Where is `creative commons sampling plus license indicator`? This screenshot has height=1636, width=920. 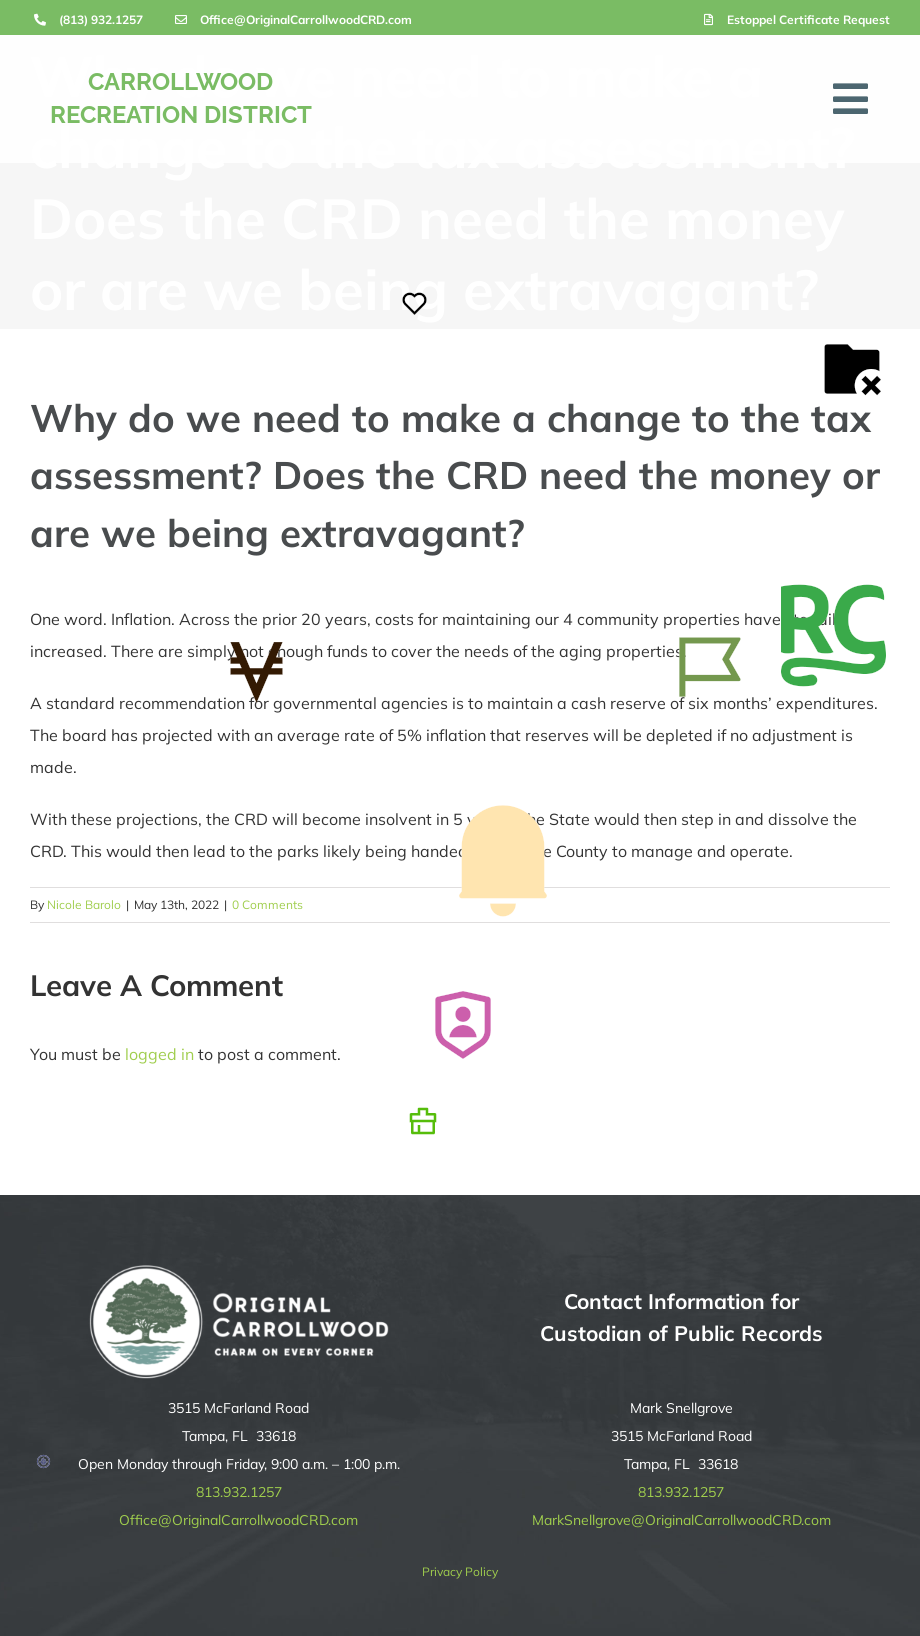
creative commons sampling plus license indicator is located at coordinates (43, 1461).